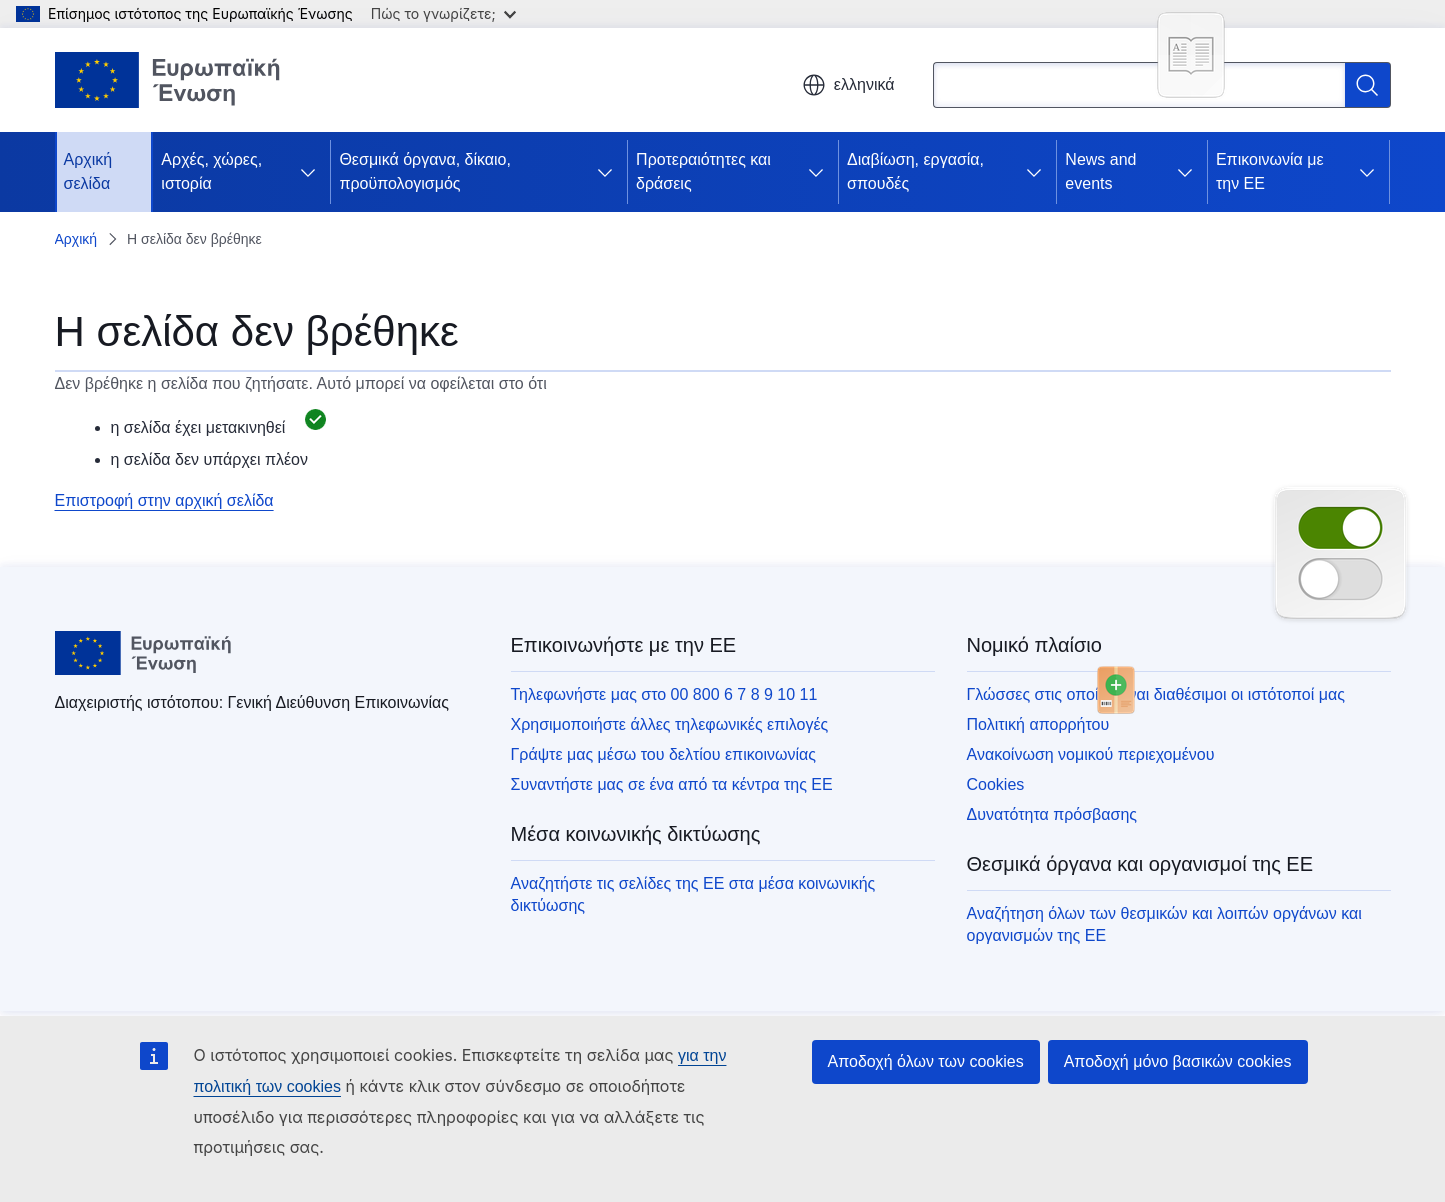  I want to click on open unity tweak tool settings, so click(1340, 553).